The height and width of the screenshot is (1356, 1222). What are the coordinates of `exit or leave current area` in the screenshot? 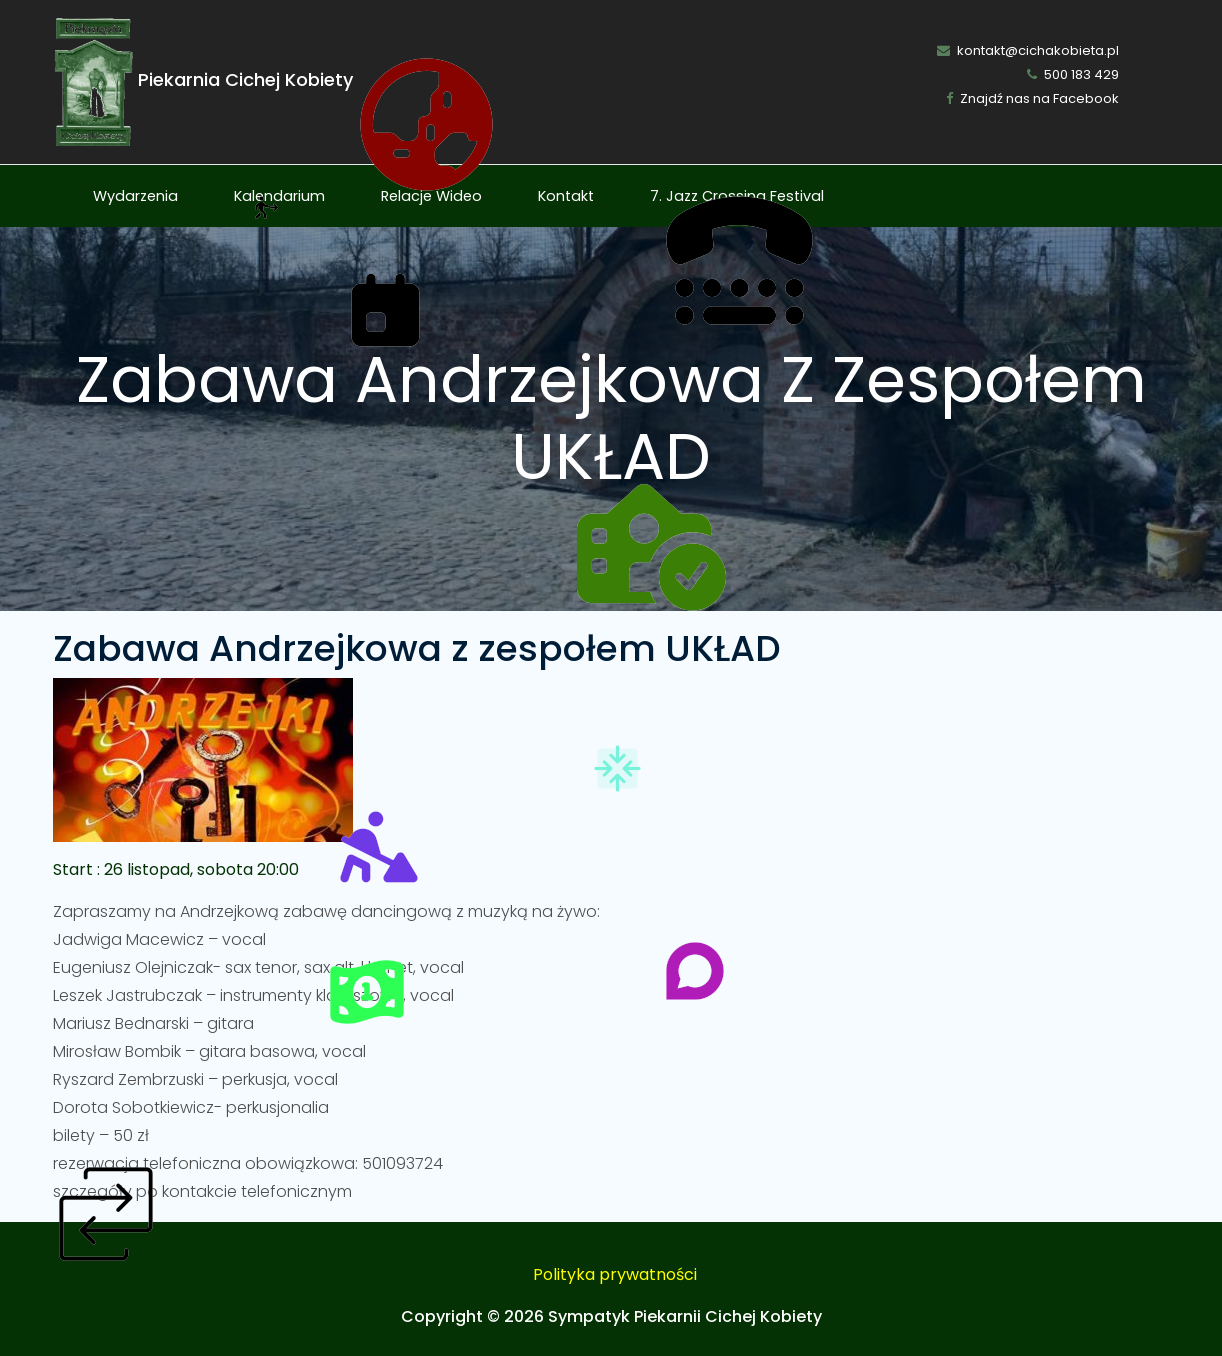 It's located at (266, 207).